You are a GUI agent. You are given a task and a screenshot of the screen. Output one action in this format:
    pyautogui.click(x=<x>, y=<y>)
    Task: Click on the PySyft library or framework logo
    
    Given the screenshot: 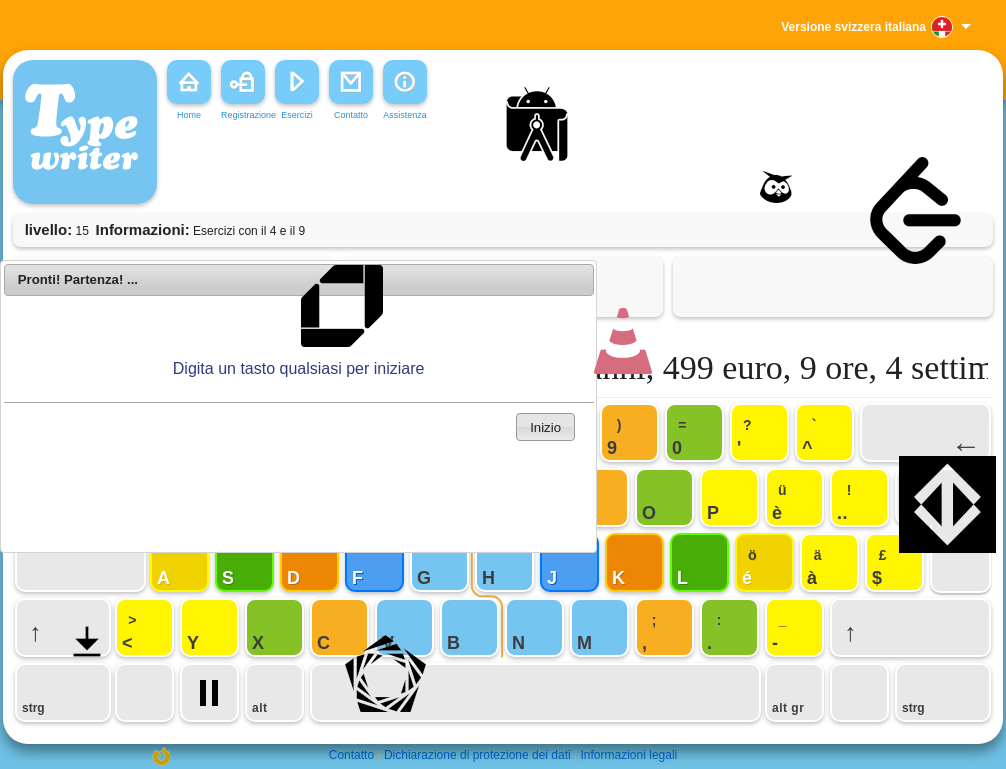 What is the action you would take?
    pyautogui.click(x=385, y=673)
    